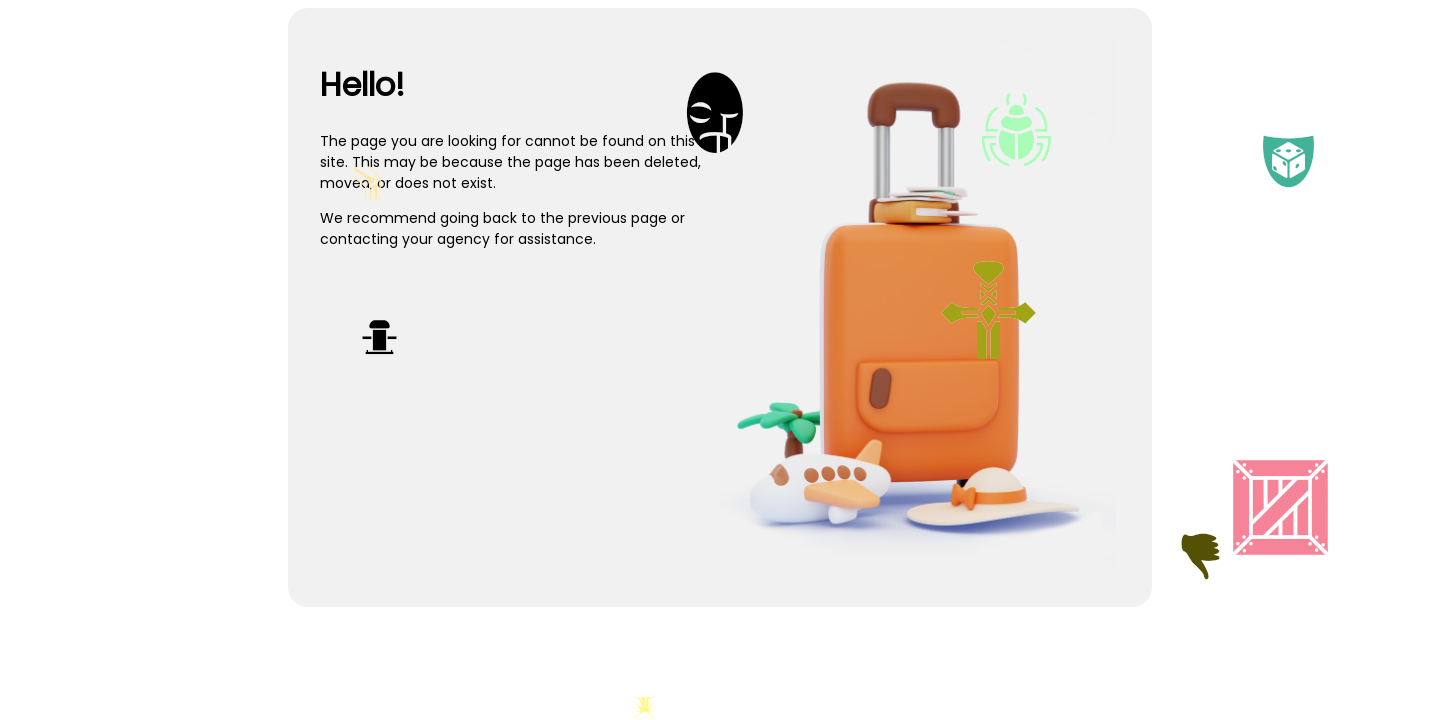  I want to click on dislike or downvote content, so click(1200, 556).